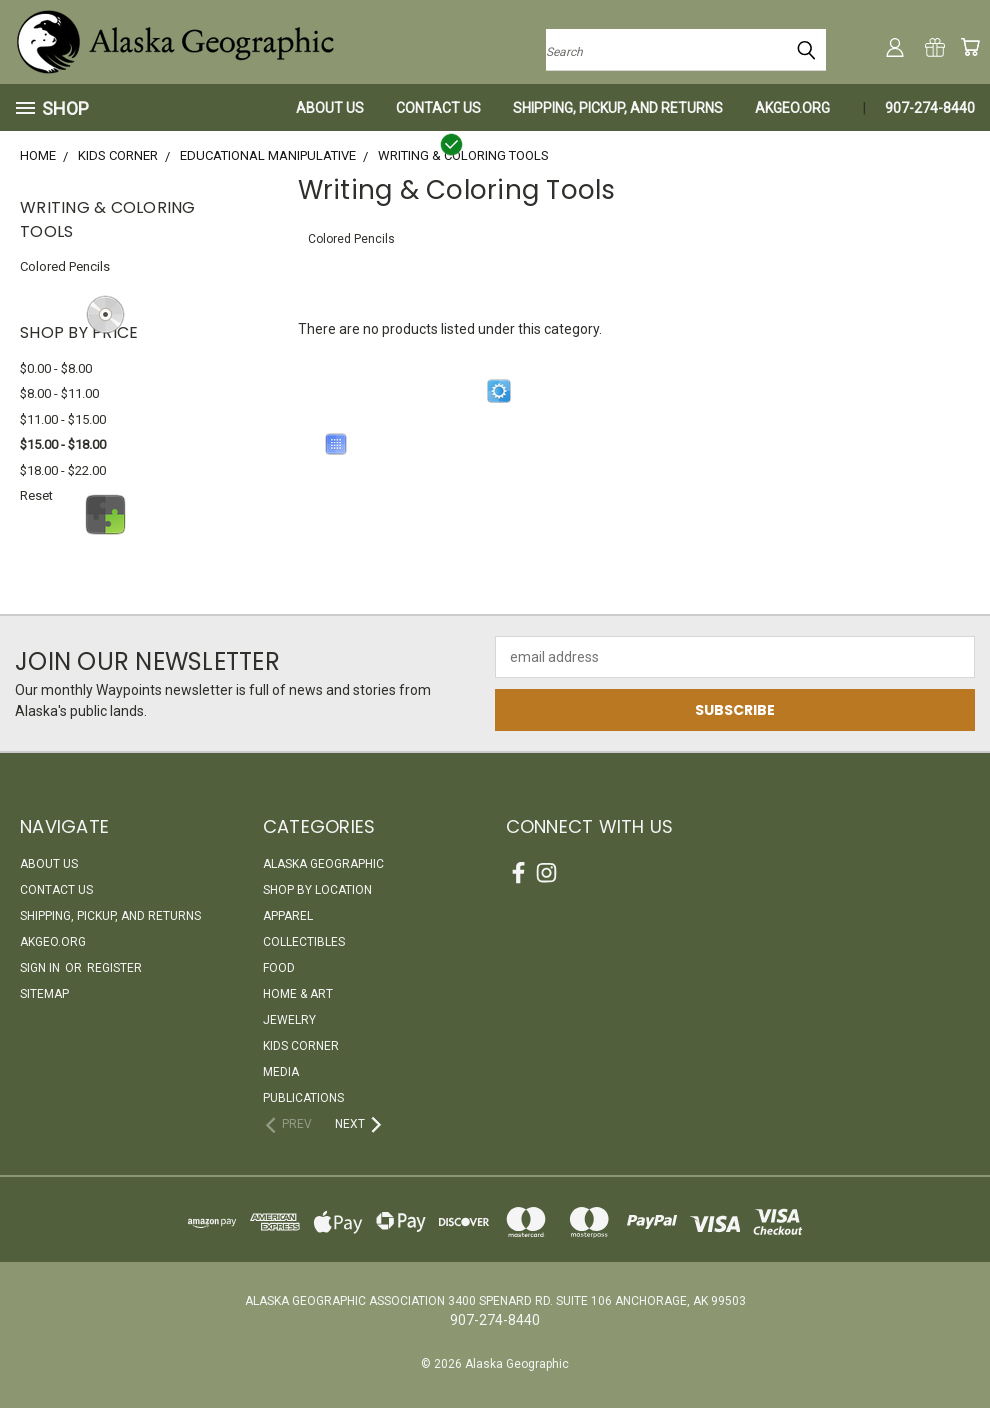  Describe the element at coordinates (105, 514) in the screenshot. I see `open browser extensions manager` at that location.